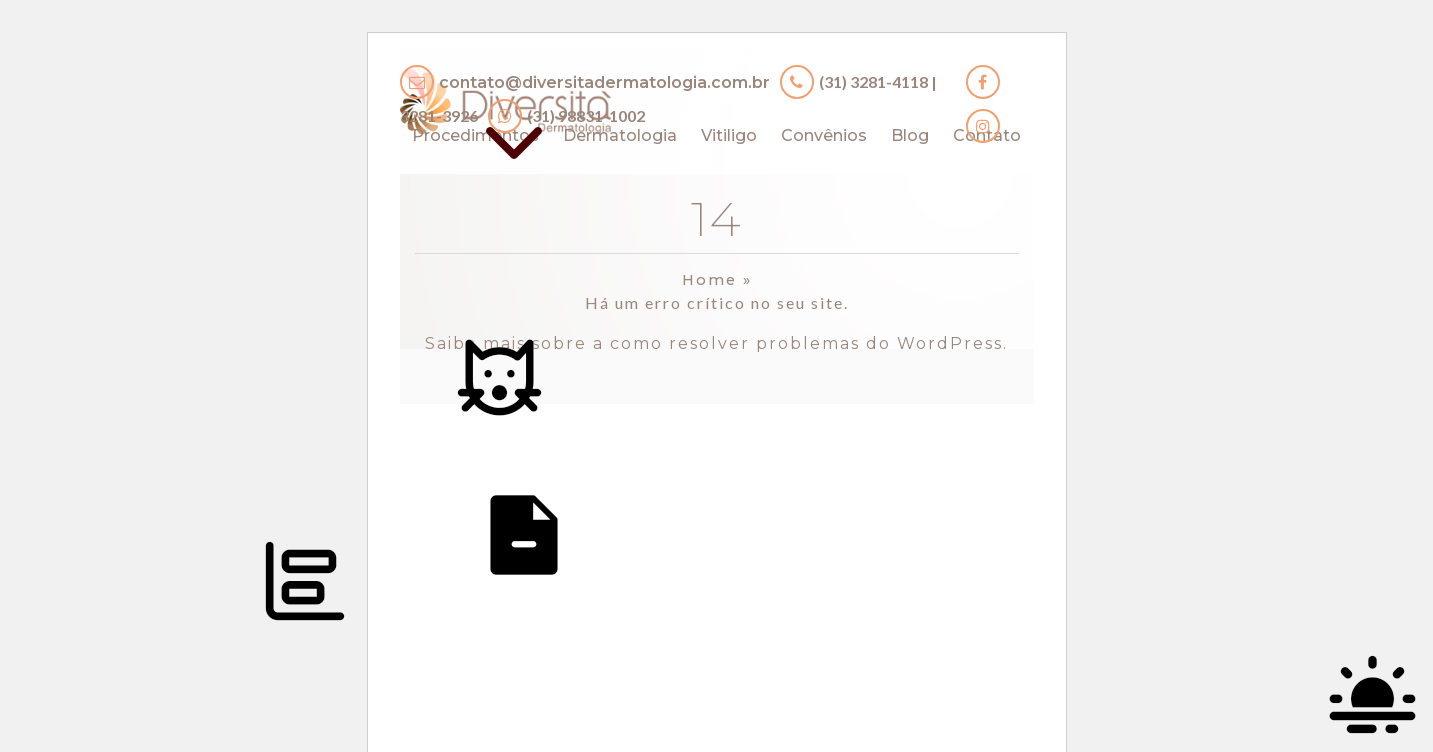  I want to click on remove content from a file, so click(524, 535).